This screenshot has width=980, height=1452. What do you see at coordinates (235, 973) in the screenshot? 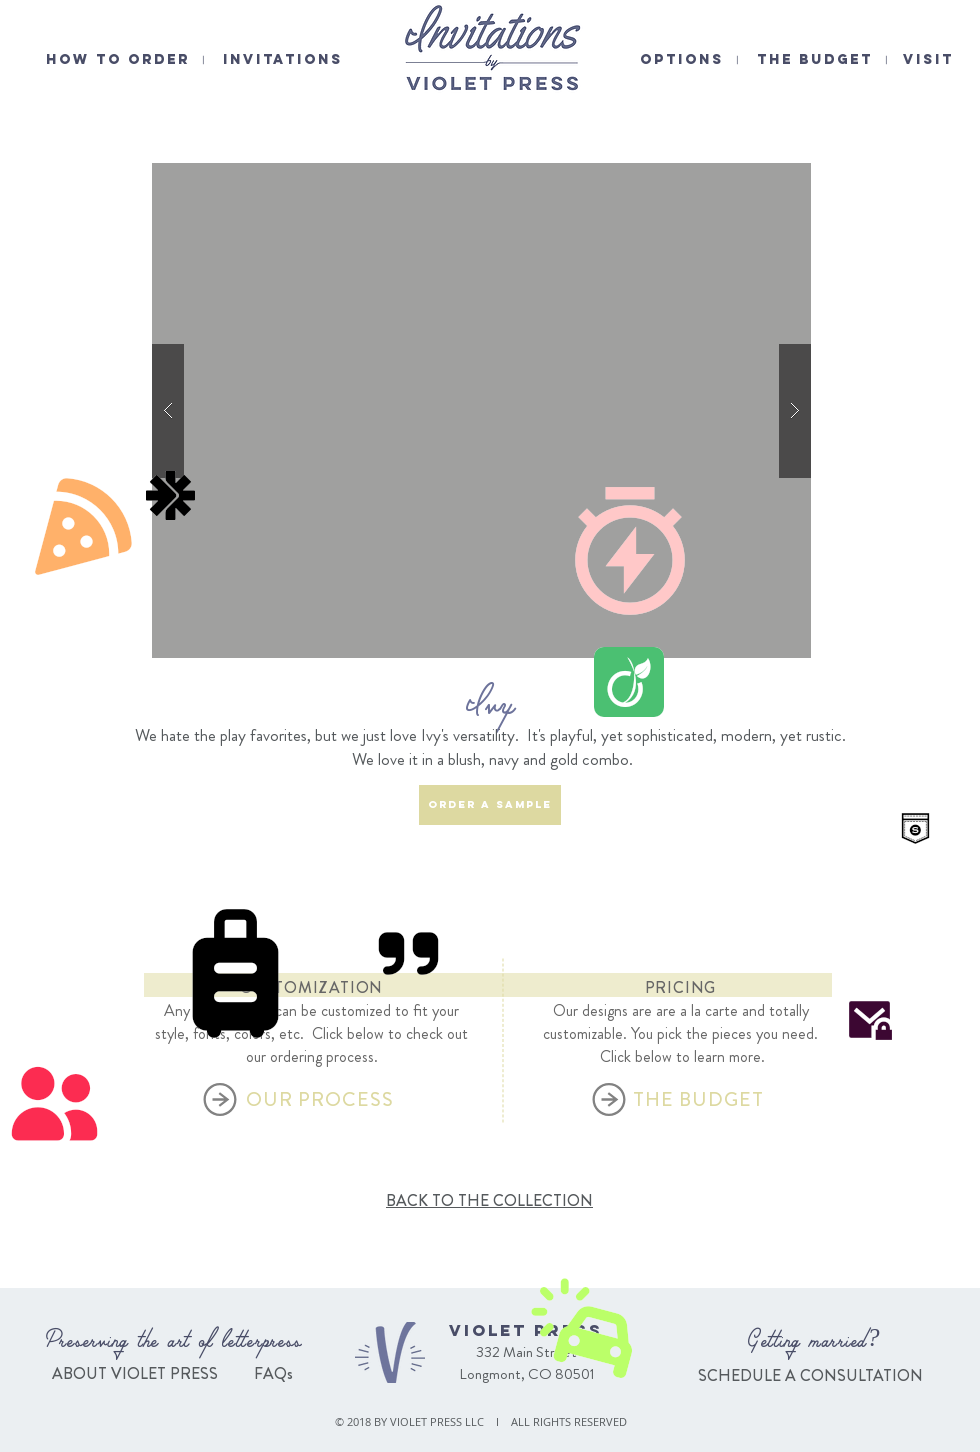
I see `access travel or trip planning features` at bounding box center [235, 973].